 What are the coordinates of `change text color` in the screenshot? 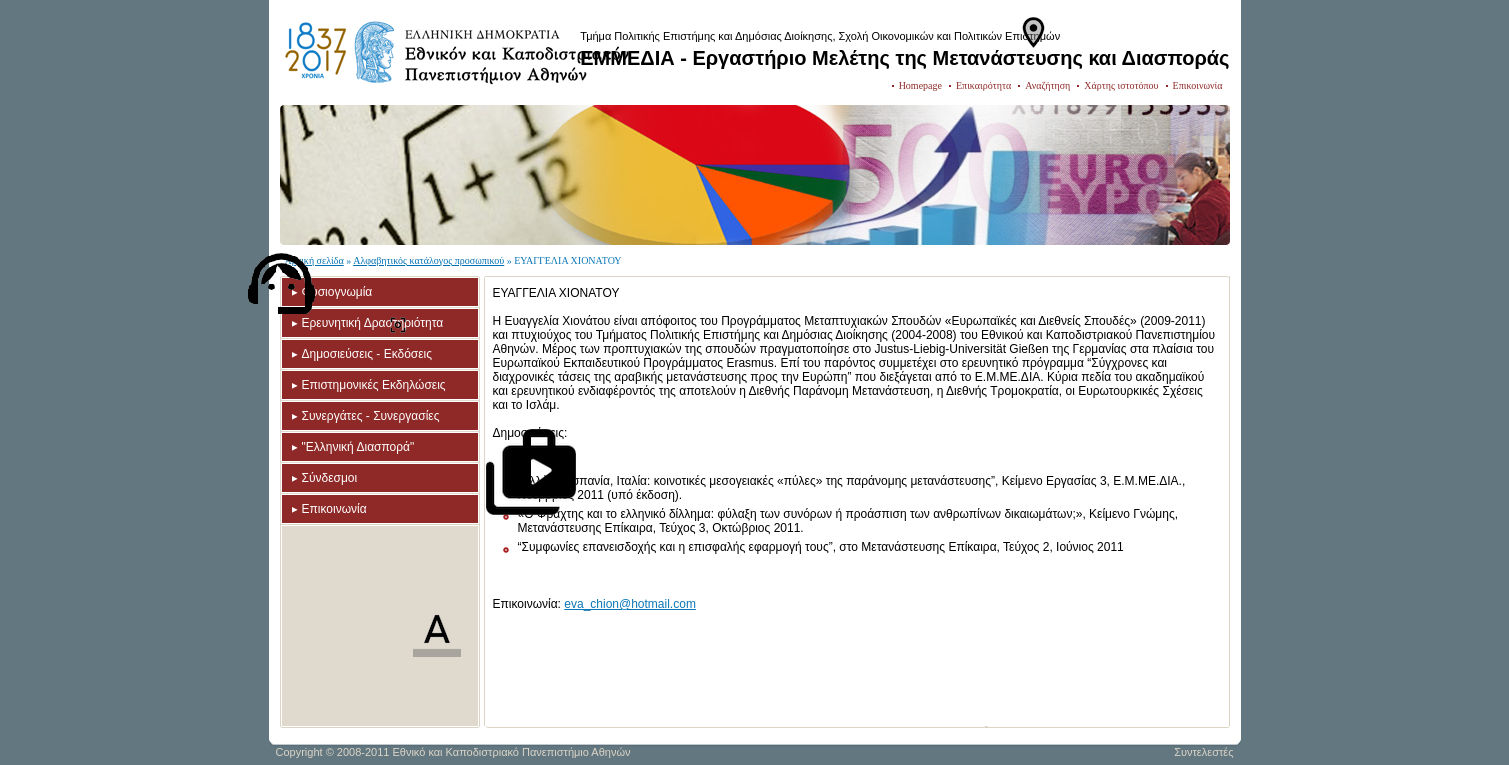 It's located at (437, 633).